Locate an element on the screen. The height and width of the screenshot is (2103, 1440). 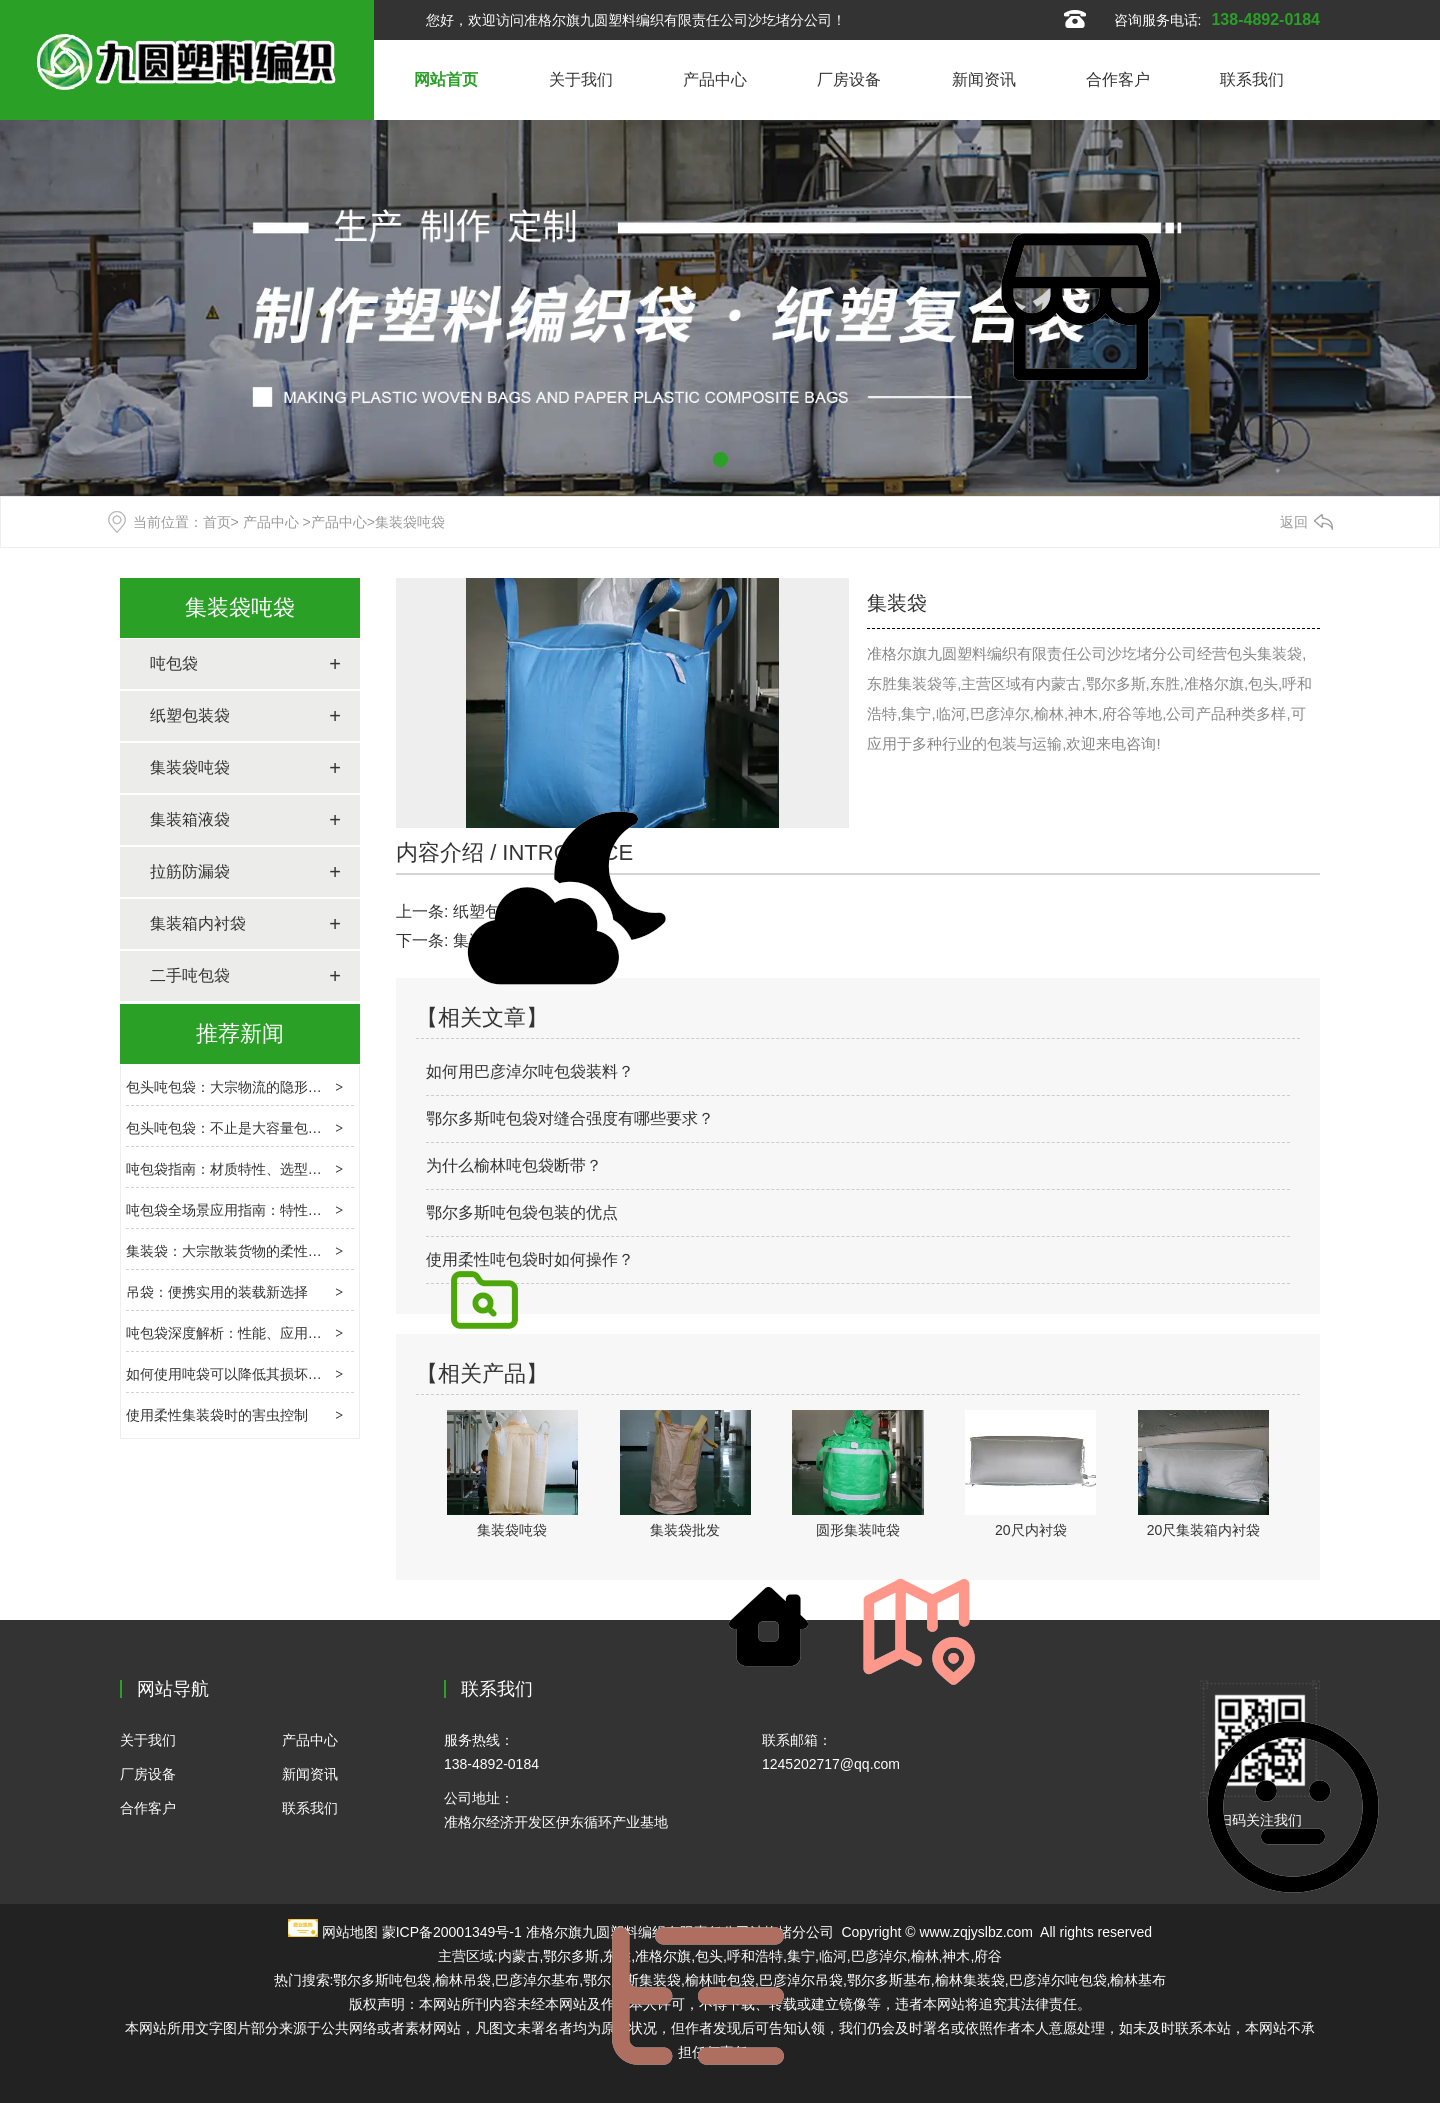
access the online store or marketplace is located at coordinates (1081, 307).